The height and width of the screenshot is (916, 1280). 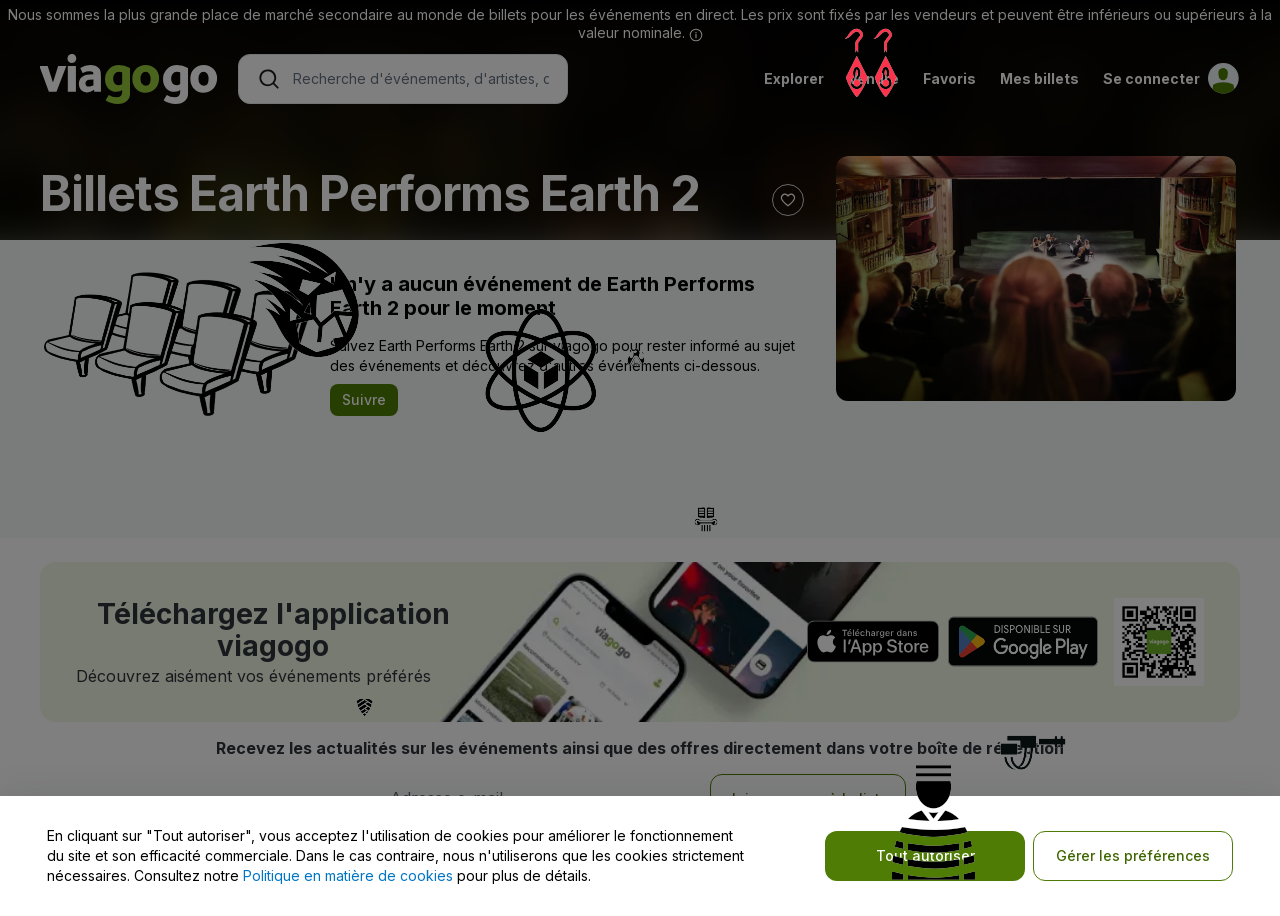 What do you see at coordinates (540, 370) in the screenshot?
I see `access materials science or chemistry resources` at bounding box center [540, 370].